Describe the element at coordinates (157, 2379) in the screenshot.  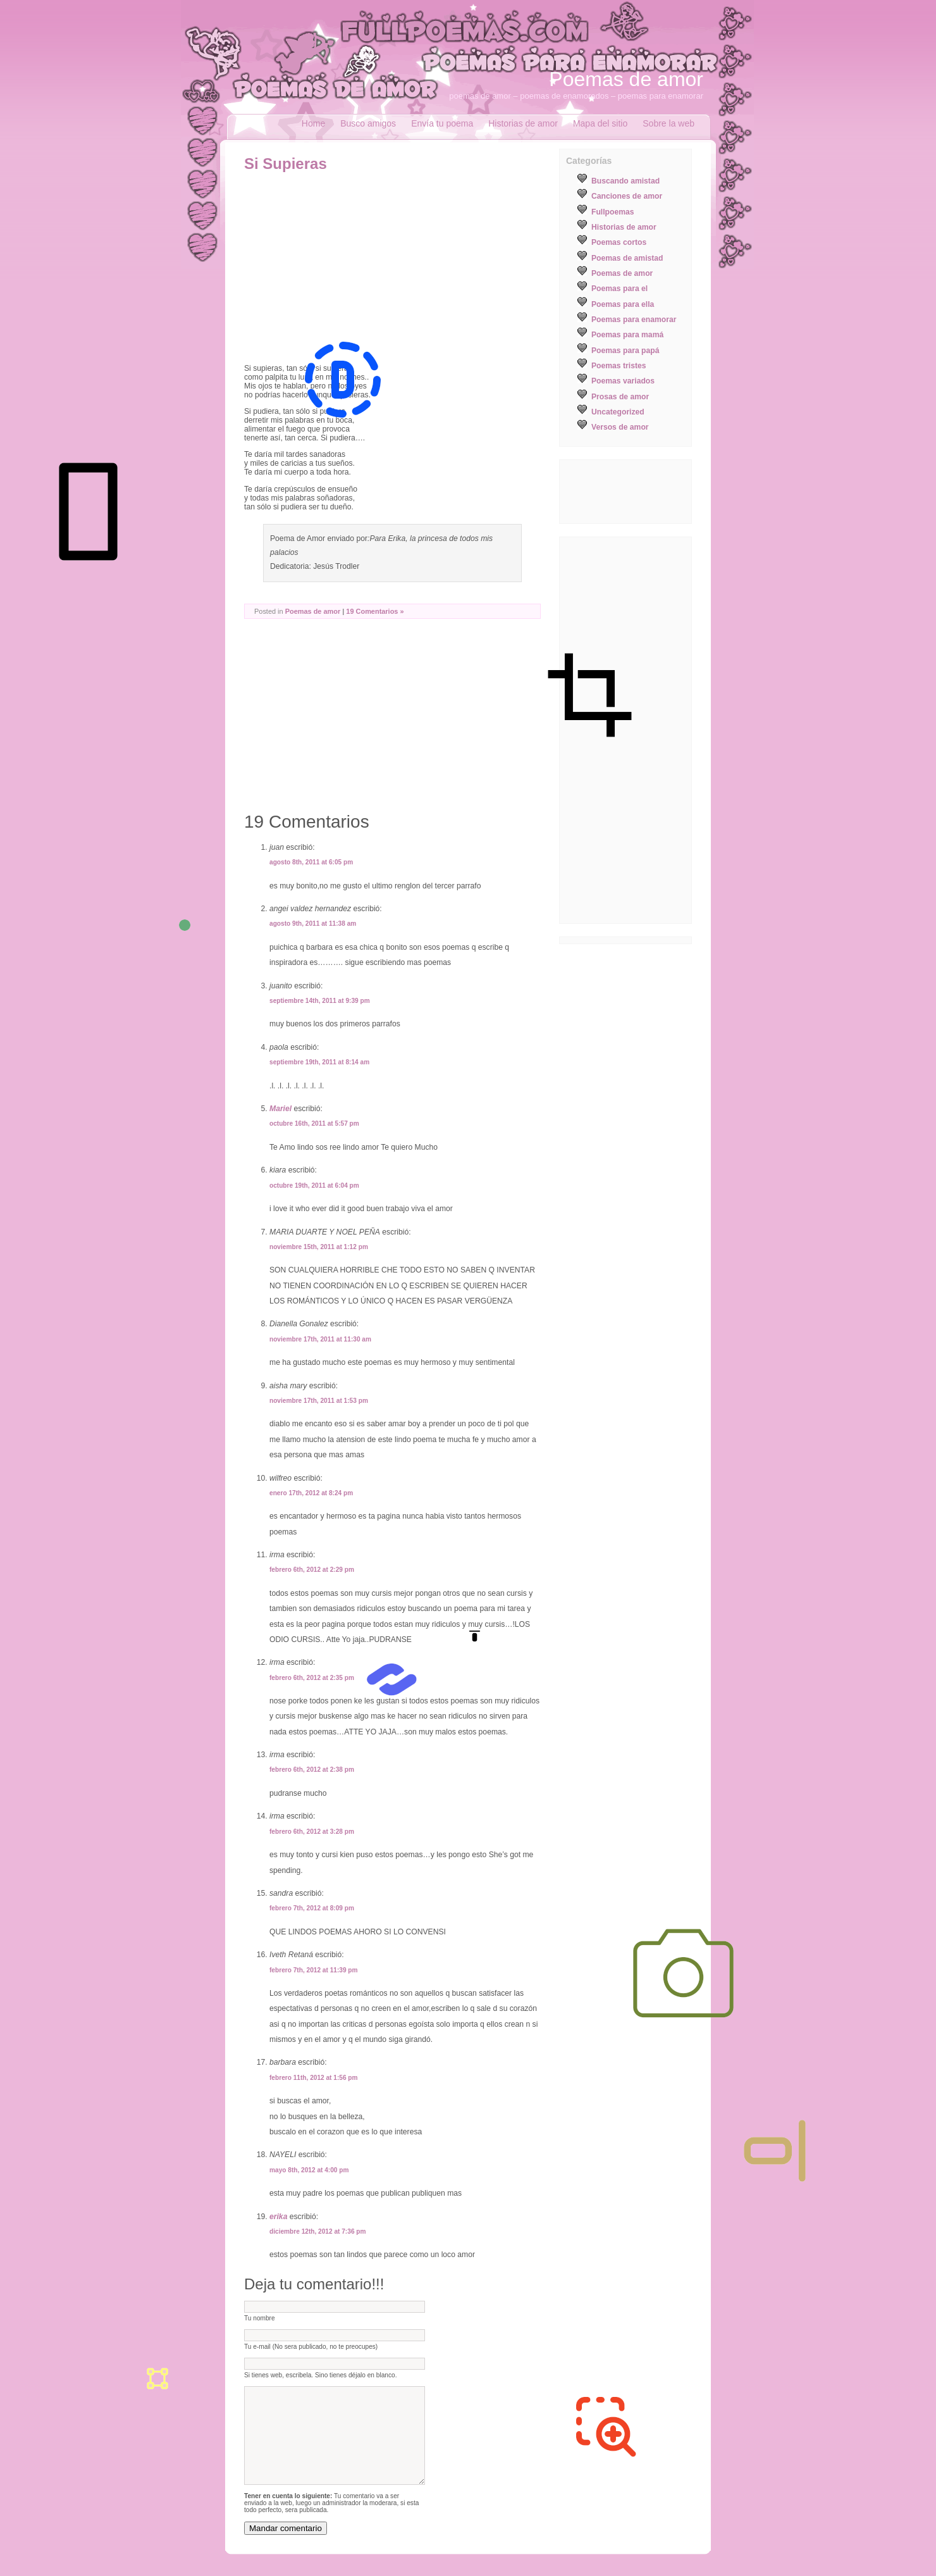
I see `adjust selection boundaries` at that location.